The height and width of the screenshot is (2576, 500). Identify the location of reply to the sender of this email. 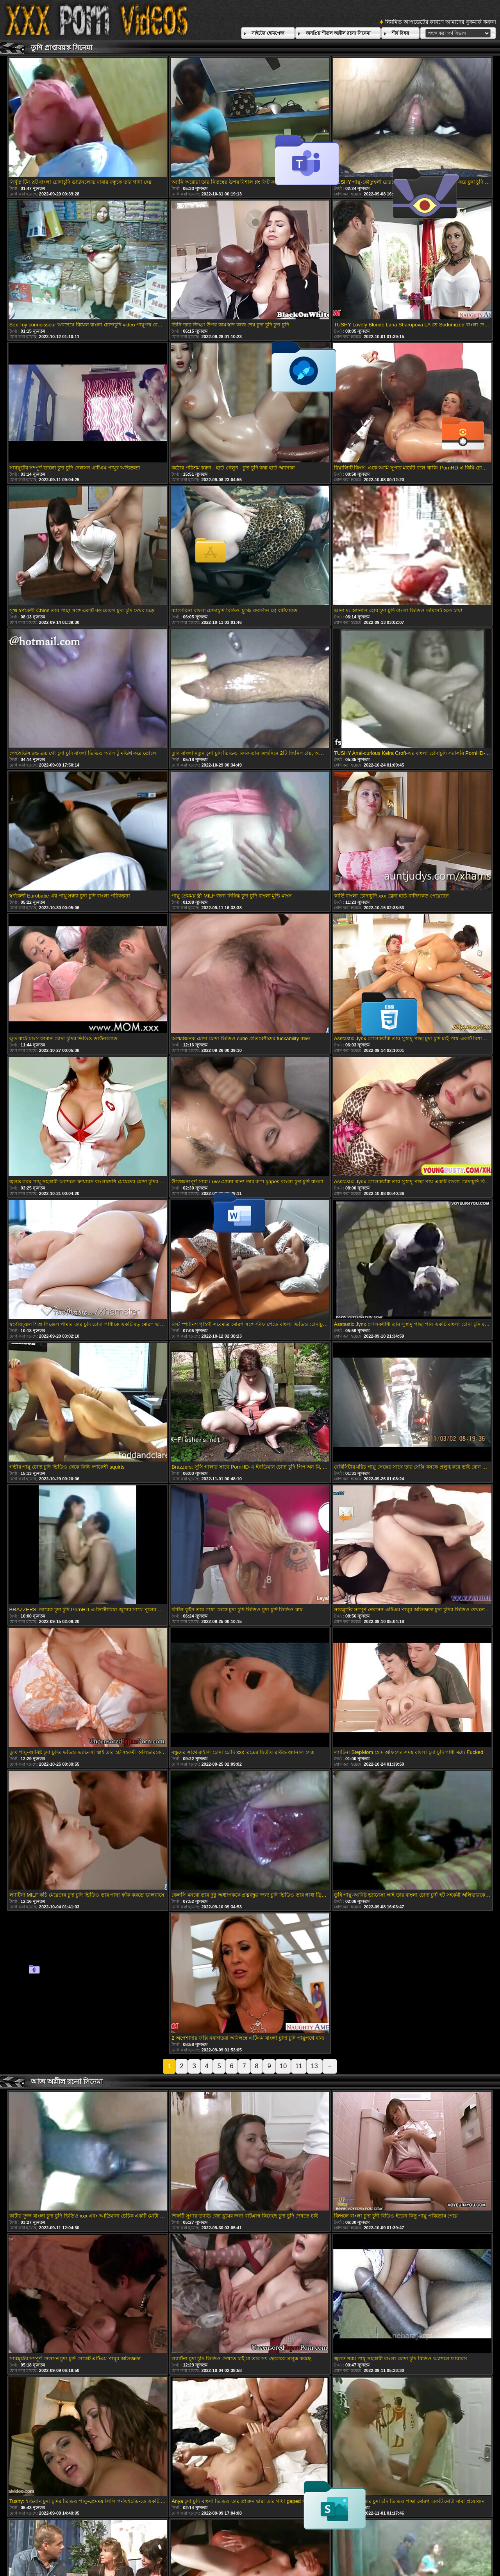
(346, 1512).